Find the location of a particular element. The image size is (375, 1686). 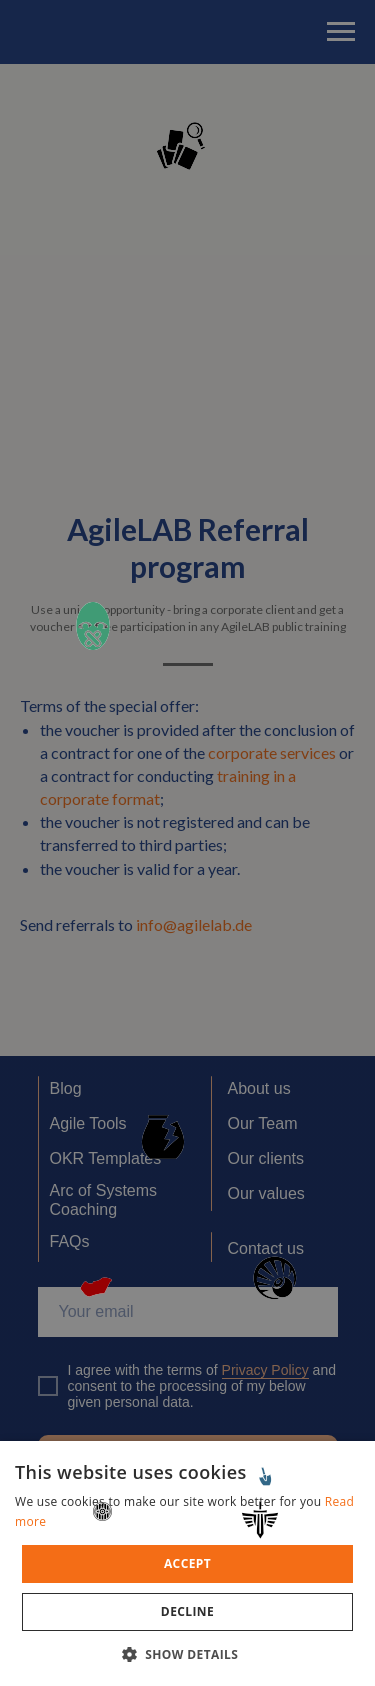

select a defensive item or shield equipment is located at coordinates (102, 1511).